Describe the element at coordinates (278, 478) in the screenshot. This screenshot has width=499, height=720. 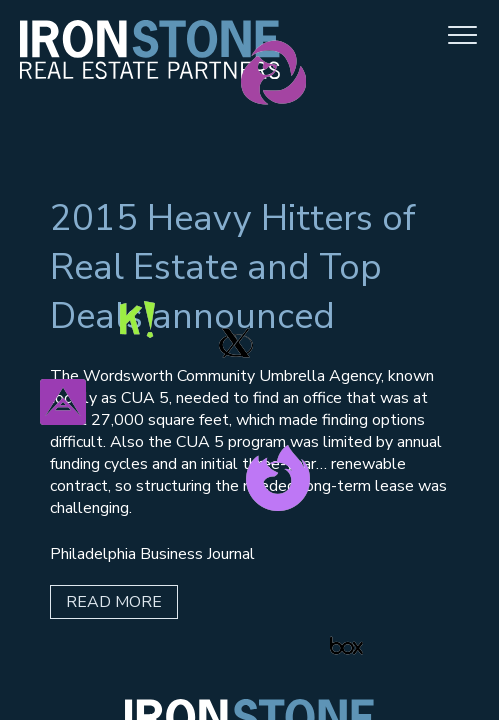
I see `open Firefox browser` at that location.